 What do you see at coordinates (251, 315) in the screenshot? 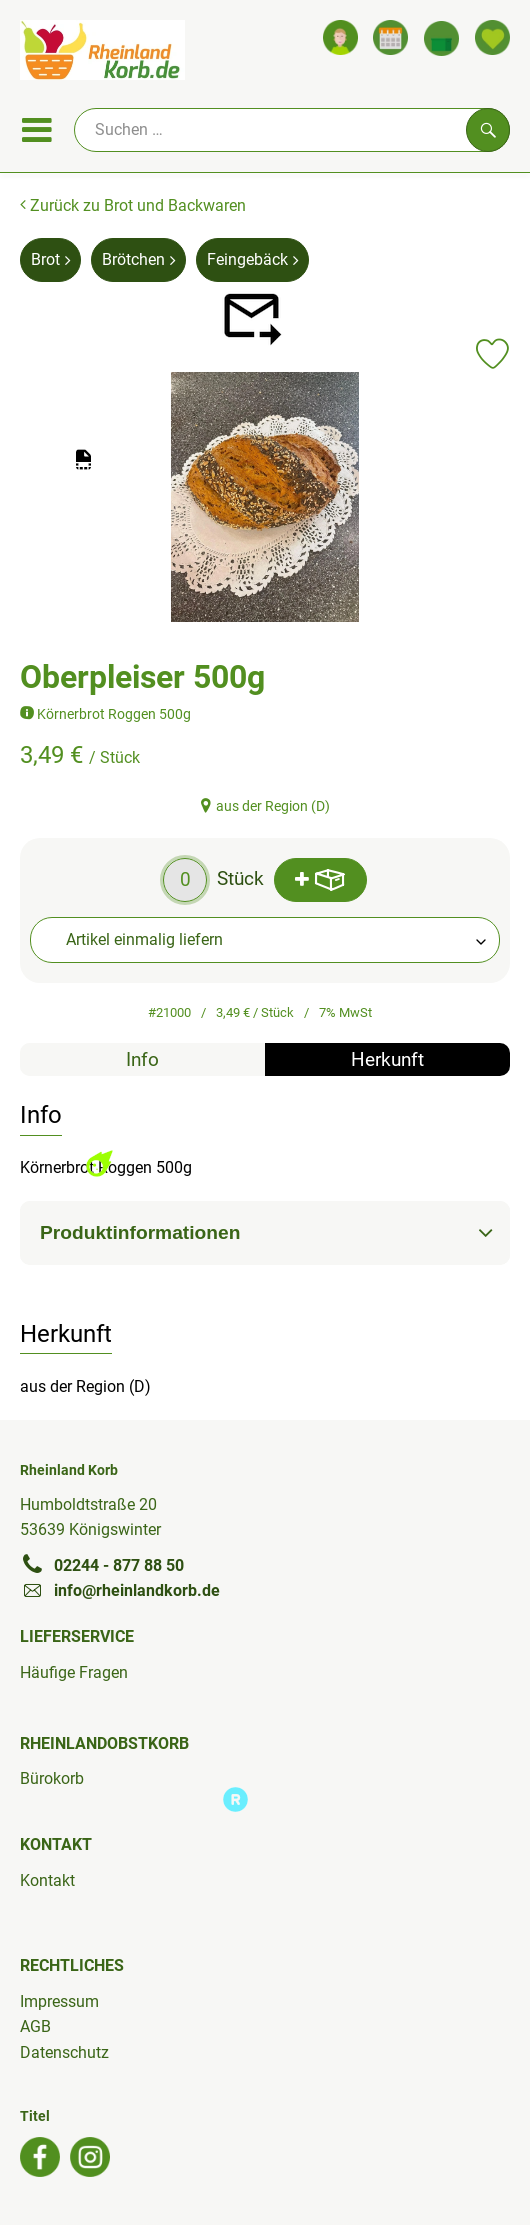
I see `forward an email to another recipient` at bounding box center [251, 315].